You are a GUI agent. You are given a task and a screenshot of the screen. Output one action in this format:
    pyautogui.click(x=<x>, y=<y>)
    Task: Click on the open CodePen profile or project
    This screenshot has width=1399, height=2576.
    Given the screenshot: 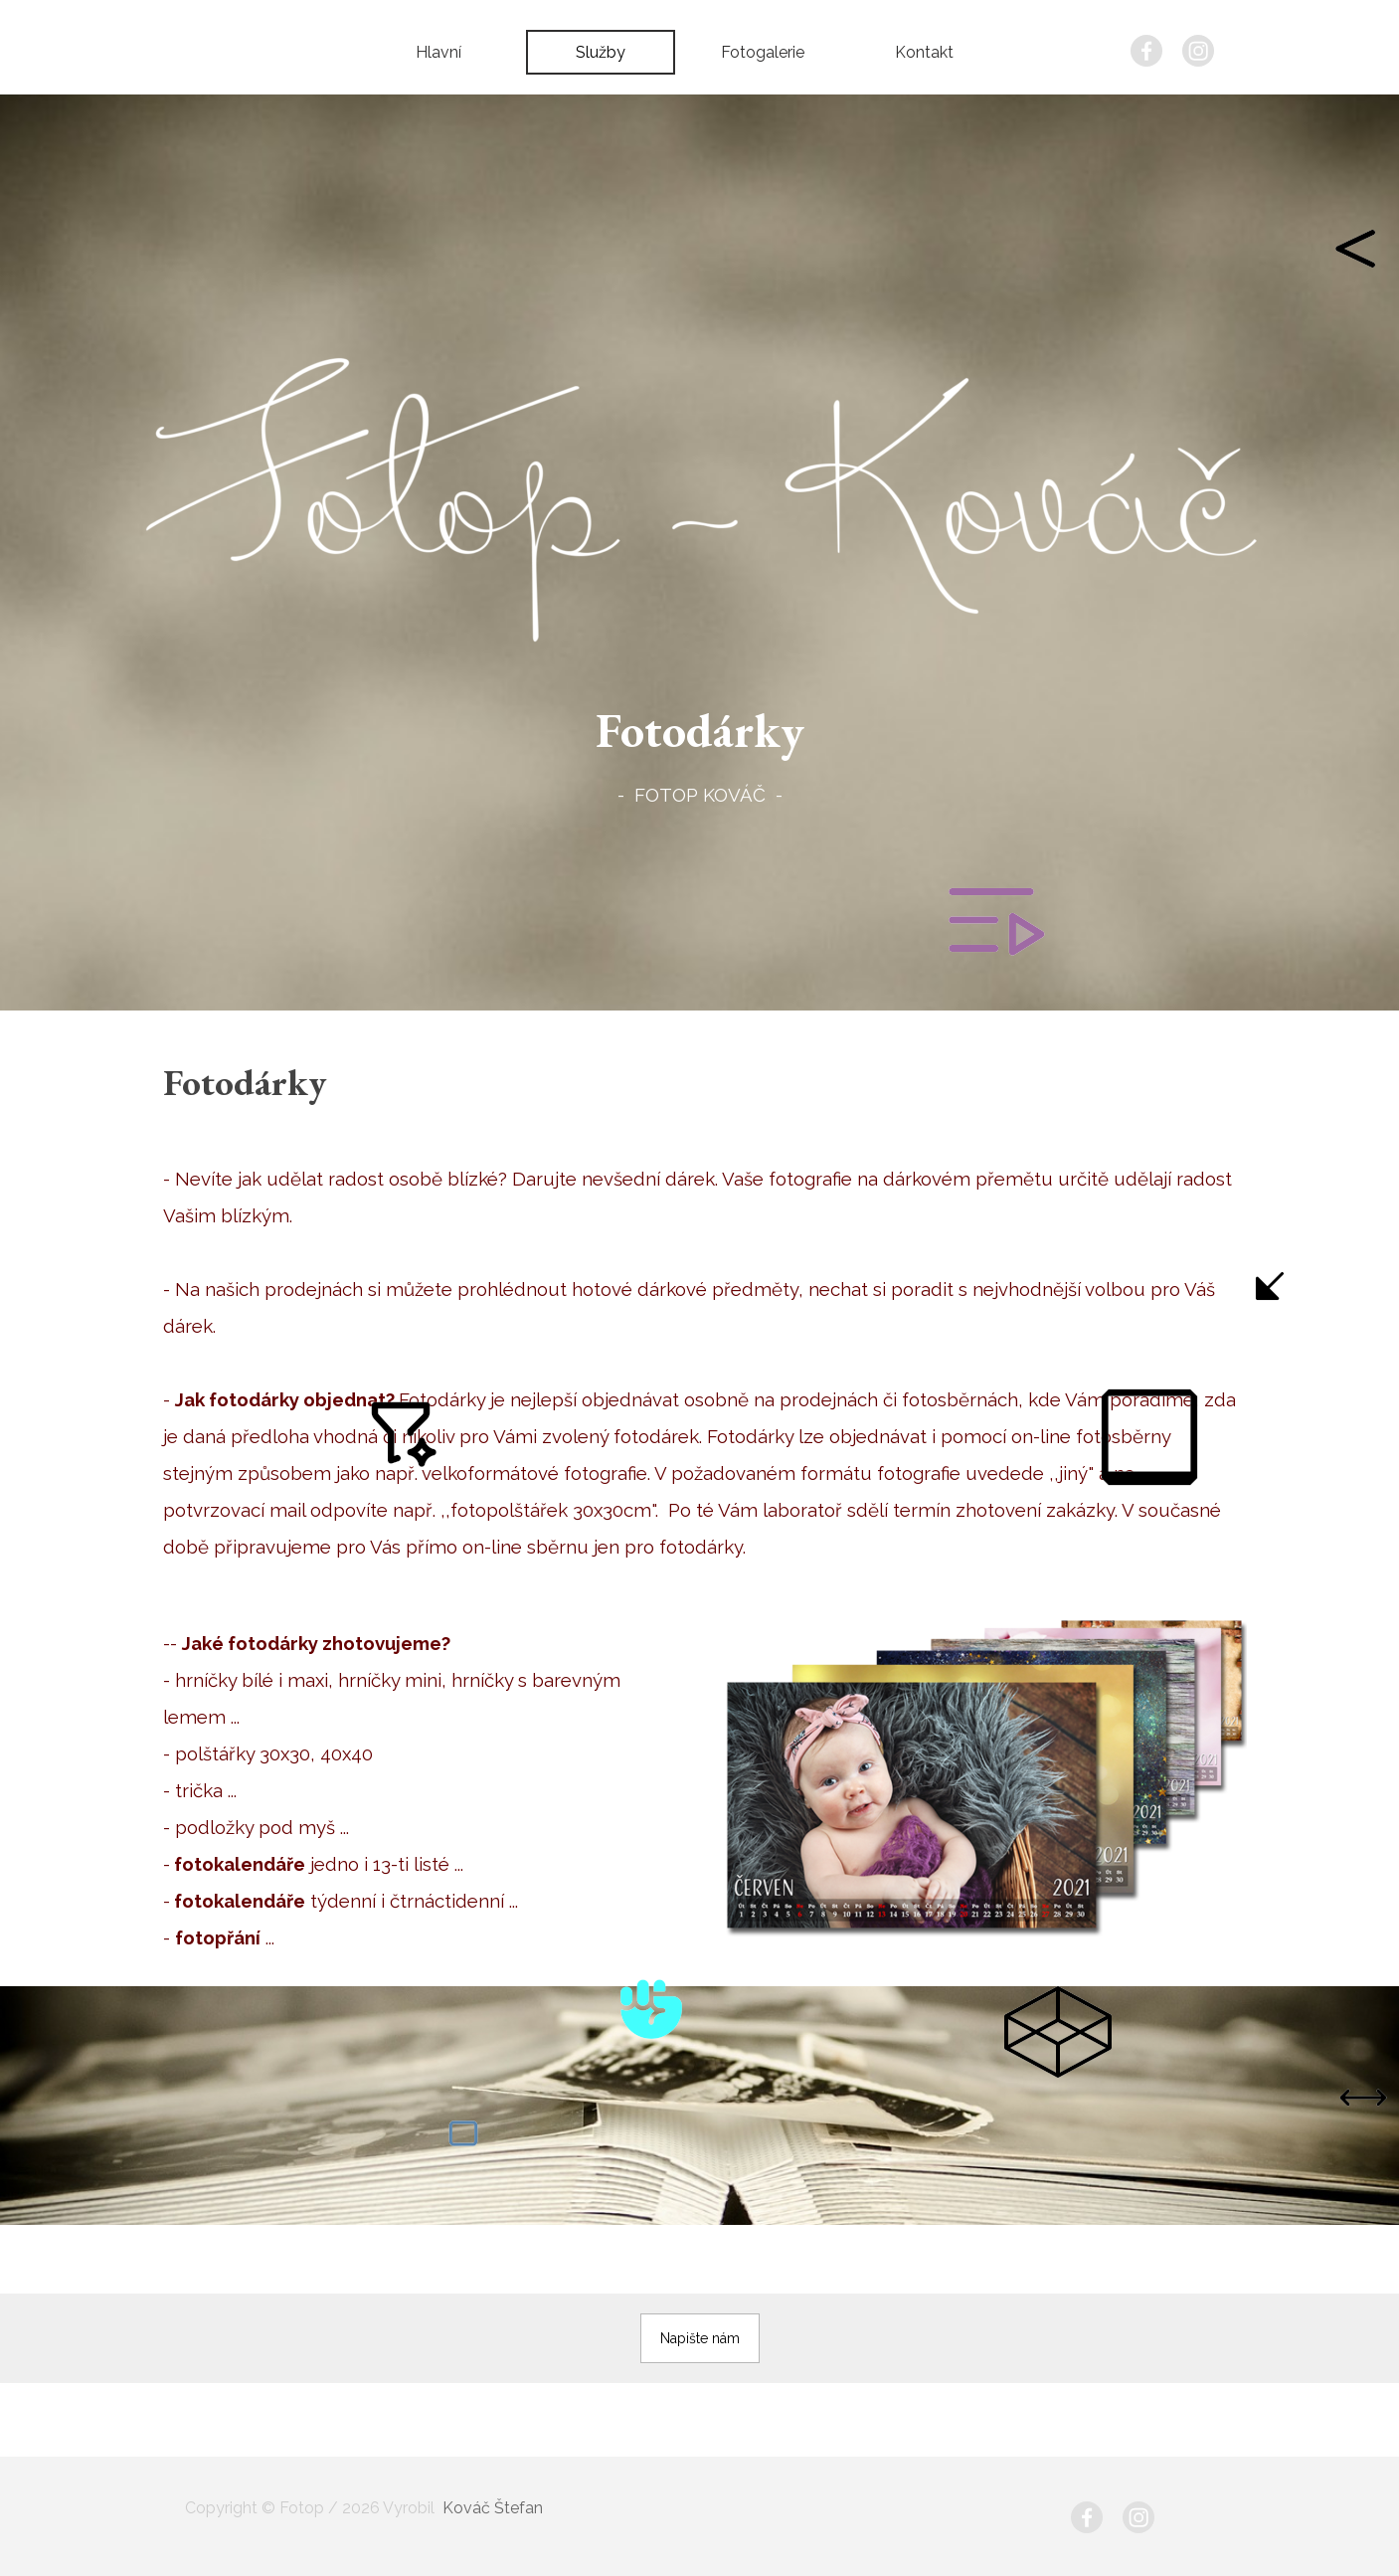 What is the action you would take?
    pyautogui.click(x=1058, y=2032)
    